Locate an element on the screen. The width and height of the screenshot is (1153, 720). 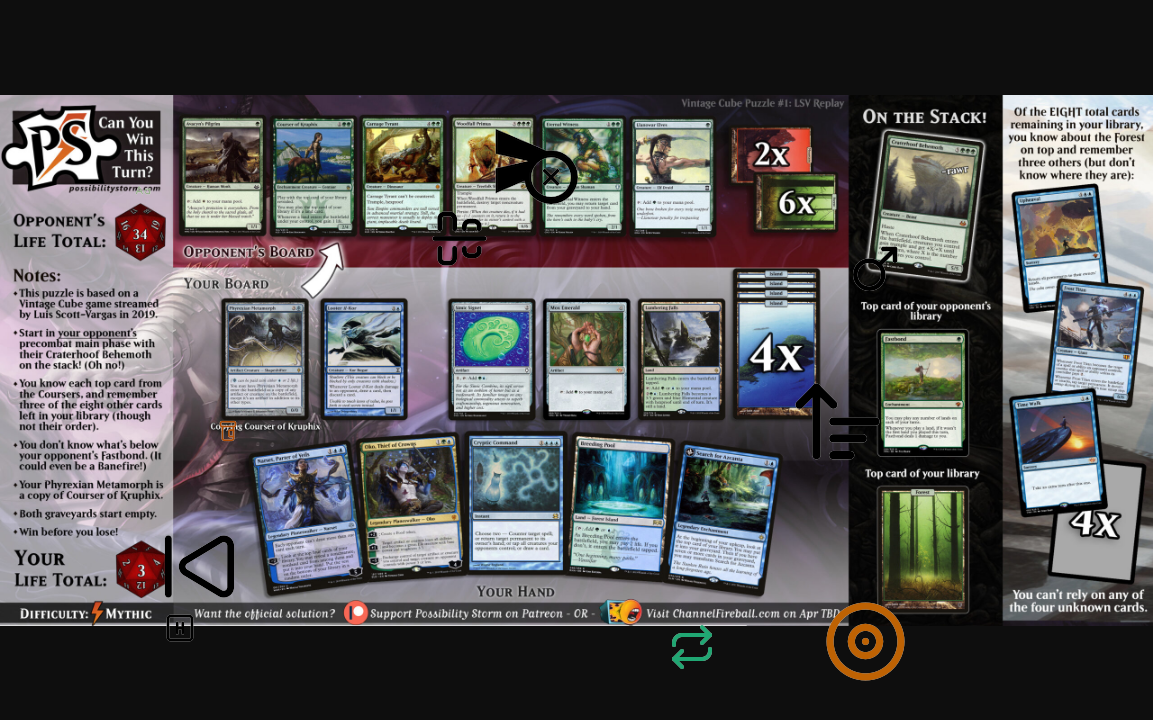
cancel a scheduled message is located at coordinates (535, 161).